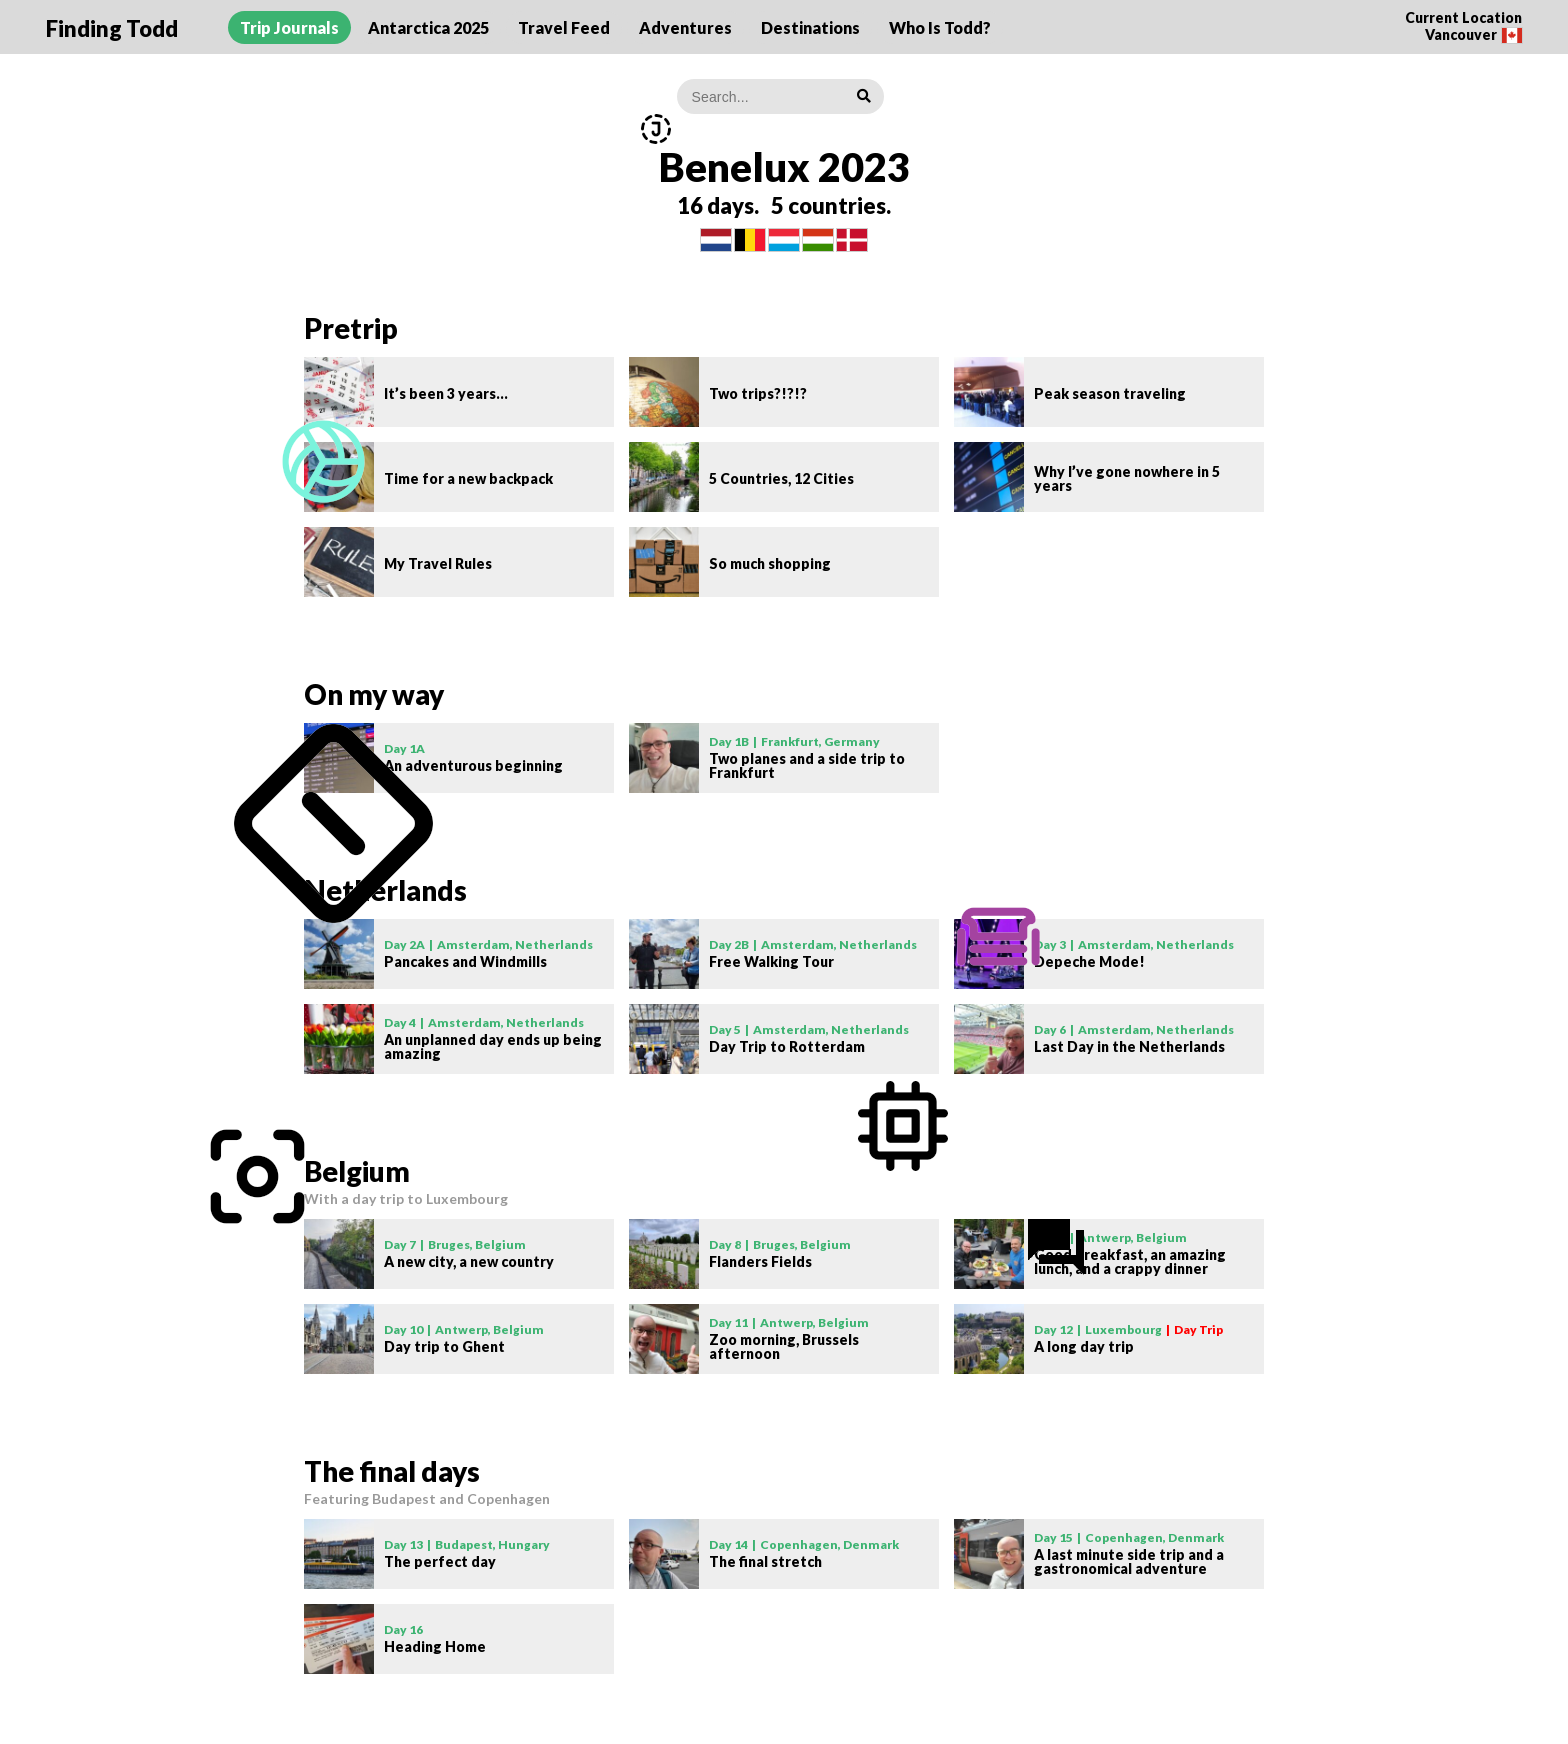 The height and width of the screenshot is (1744, 1568). What do you see at coordinates (656, 129) in the screenshot?
I see `indicates a pending or in-progress item labeled "J"` at bounding box center [656, 129].